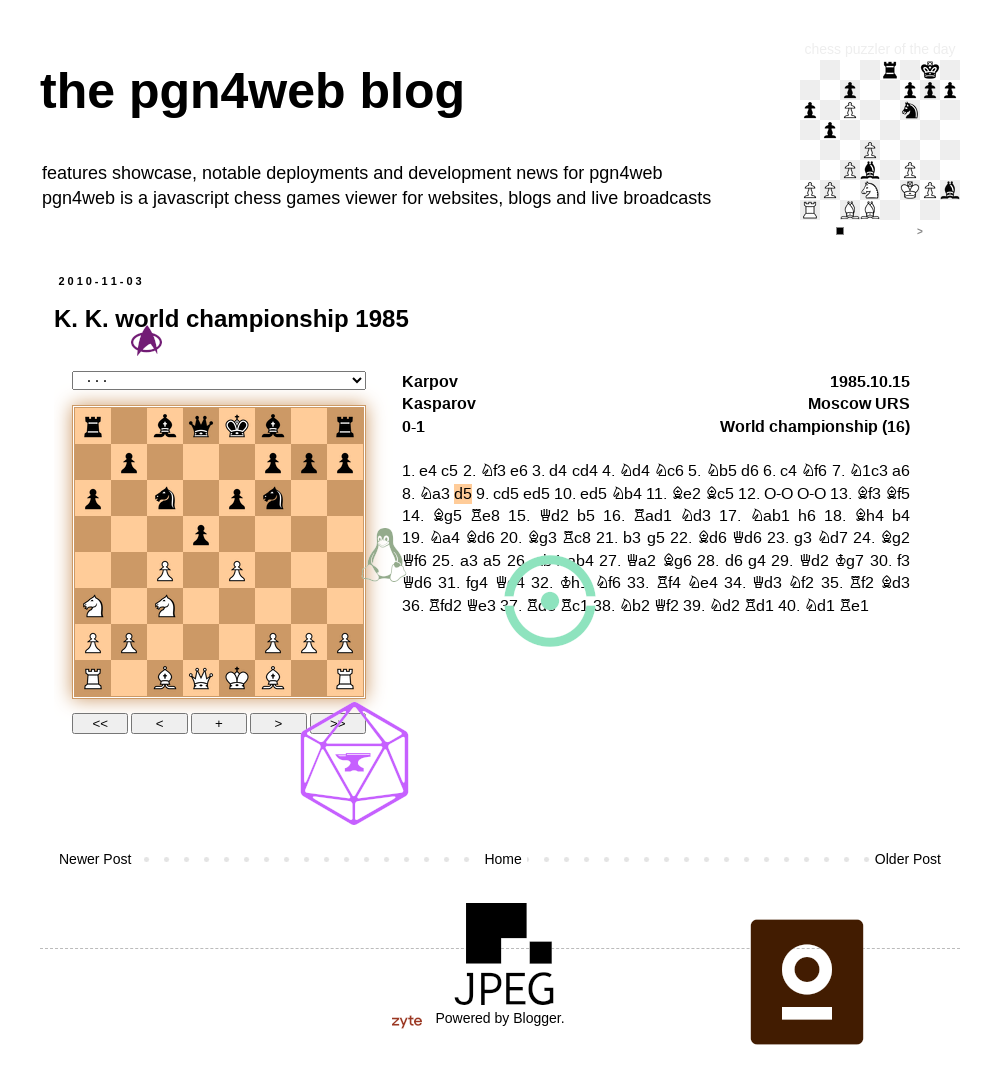 The width and height of the screenshot is (1000, 1068). What do you see at coordinates (384, 555) in the screenshot?
I see `linux operating system logo` at bounding box center [384, 555].